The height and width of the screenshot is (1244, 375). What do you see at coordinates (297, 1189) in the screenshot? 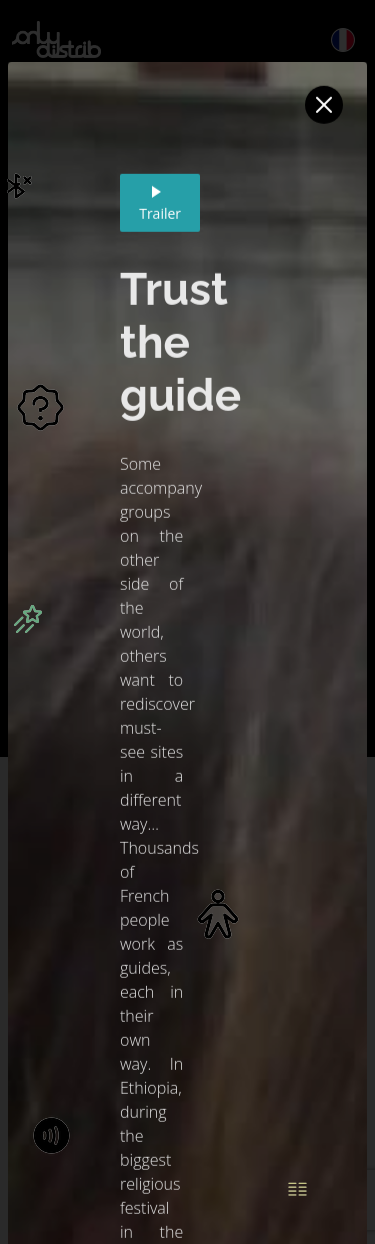
I see `switch to multi-column text layout` at bounding box center [297, 1189].